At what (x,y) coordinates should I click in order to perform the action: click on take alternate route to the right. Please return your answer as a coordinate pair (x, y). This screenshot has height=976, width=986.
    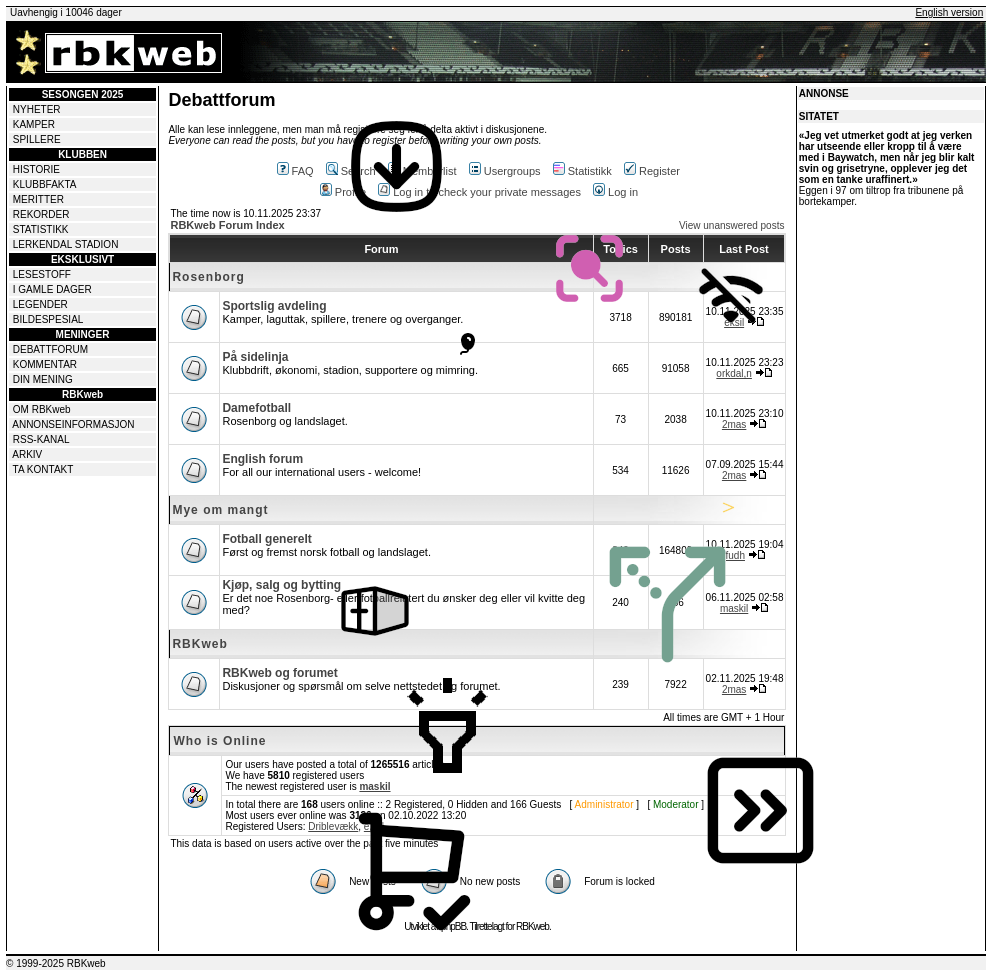
    Looking at the image, I should click on (667, 604).